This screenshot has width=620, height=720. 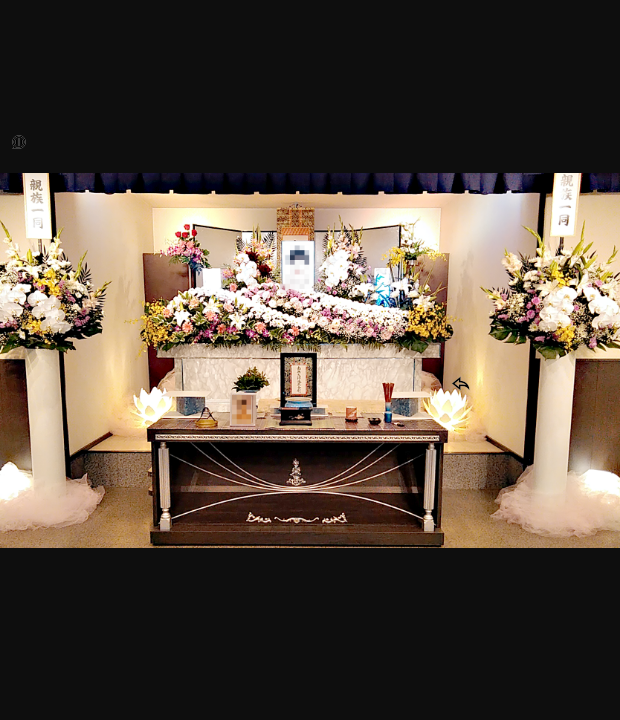 I want to click on start a voice message or audio chat, so click(x=19, y=142).